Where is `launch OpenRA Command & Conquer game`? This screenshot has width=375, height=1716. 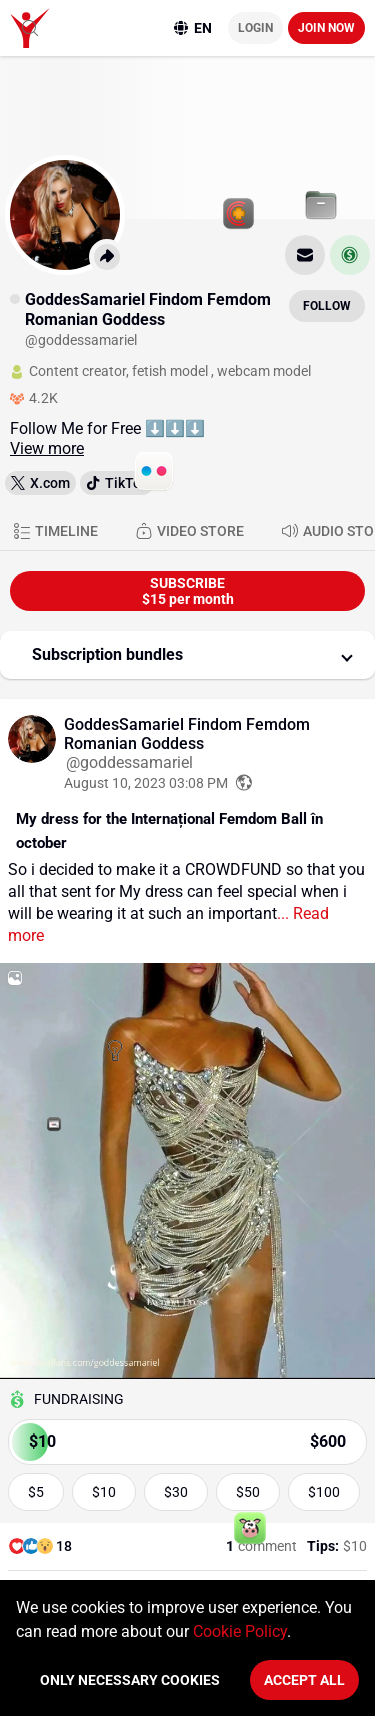 launch OpenRA Command & Conquer game is located at coordinates (238, 213).